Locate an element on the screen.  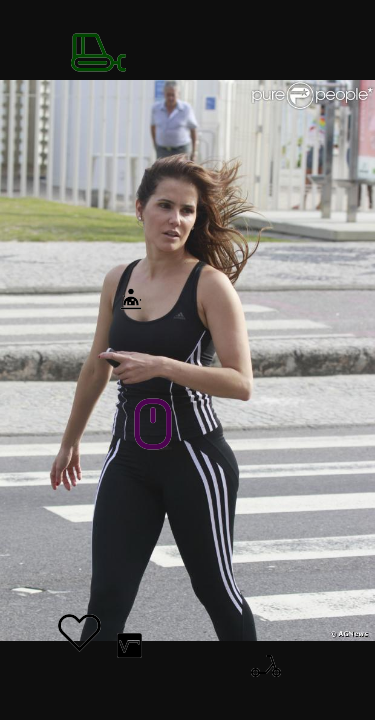
select scooter as transportation mode is located at coordinates (266, 667).